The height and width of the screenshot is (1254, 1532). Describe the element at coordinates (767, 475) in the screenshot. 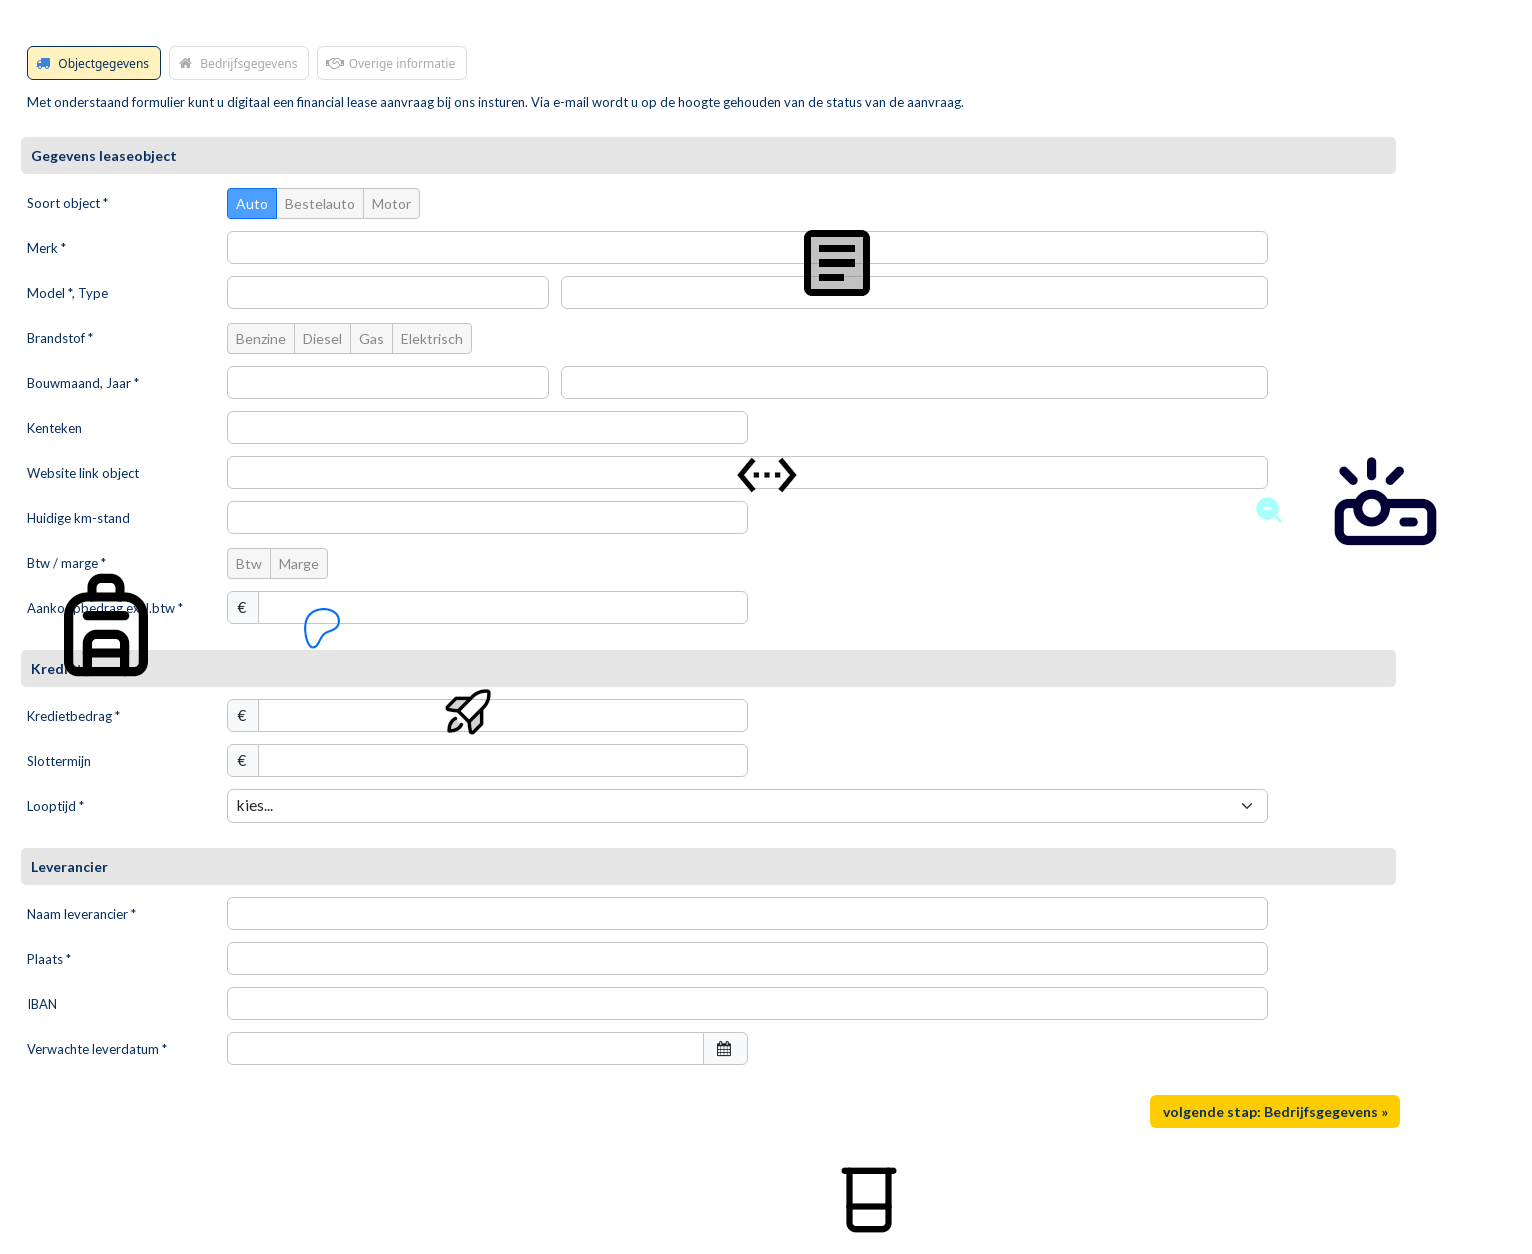

I see `access ethernet or wired network settings` at that location.